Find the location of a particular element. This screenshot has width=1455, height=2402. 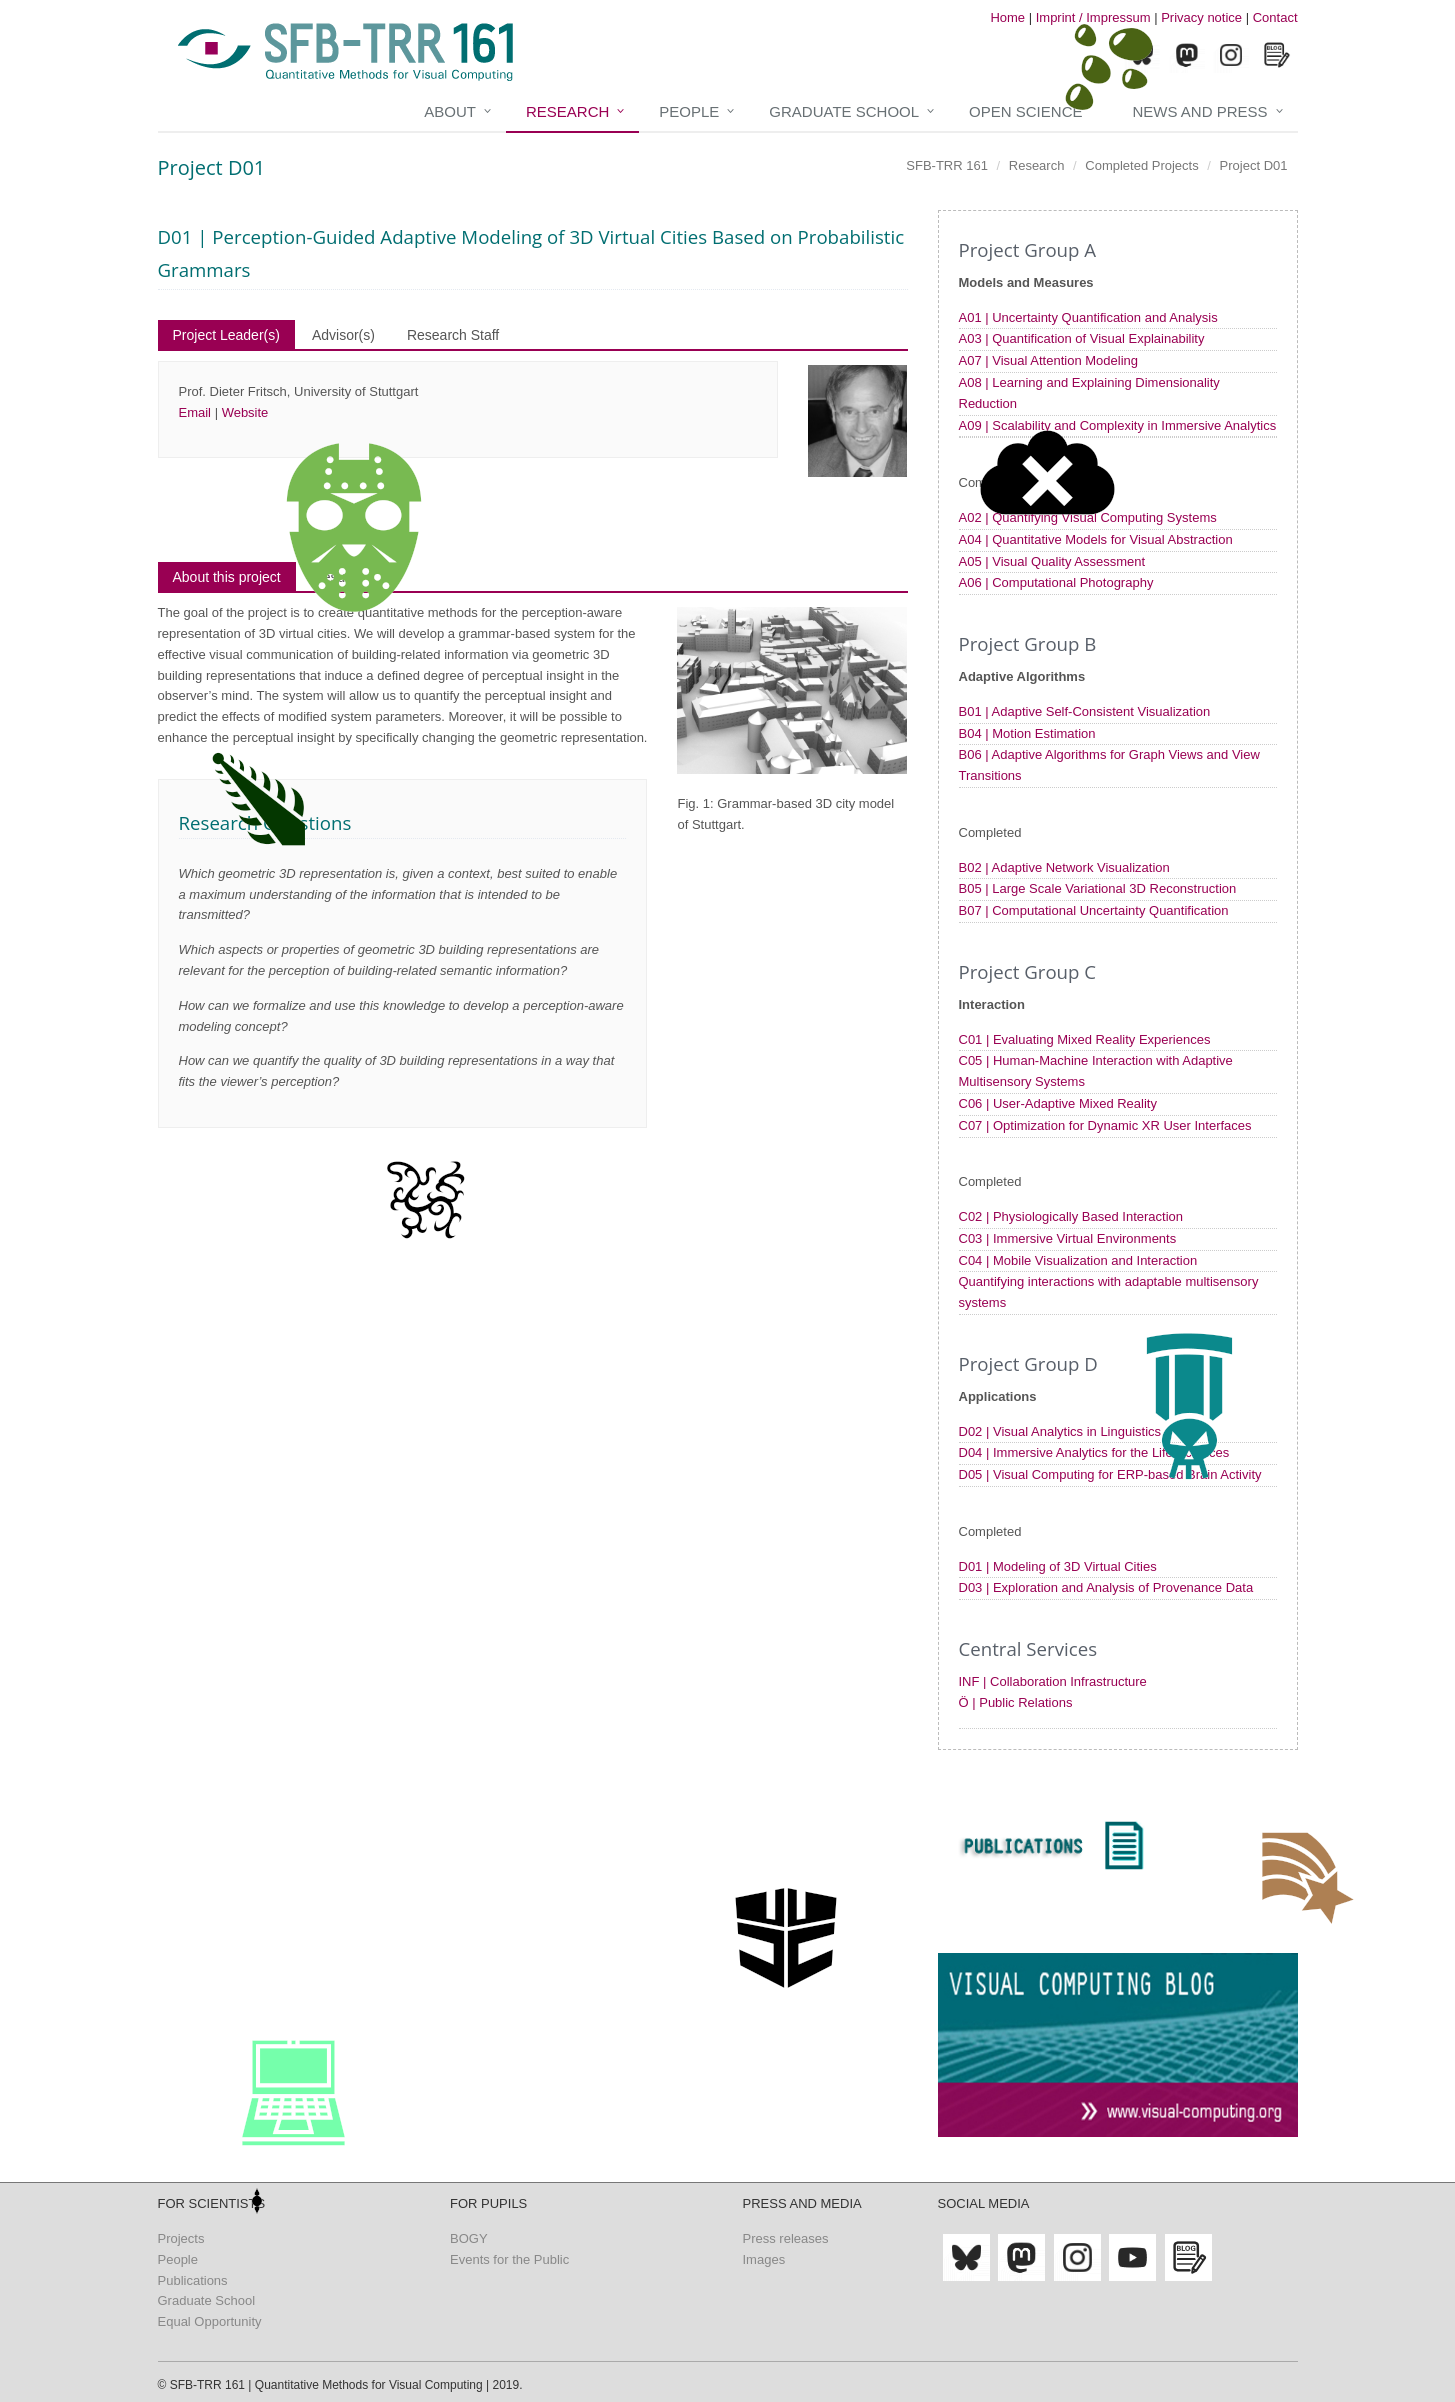

indicates a special achievement or rare reward is located at coordinates (1311, 1881).